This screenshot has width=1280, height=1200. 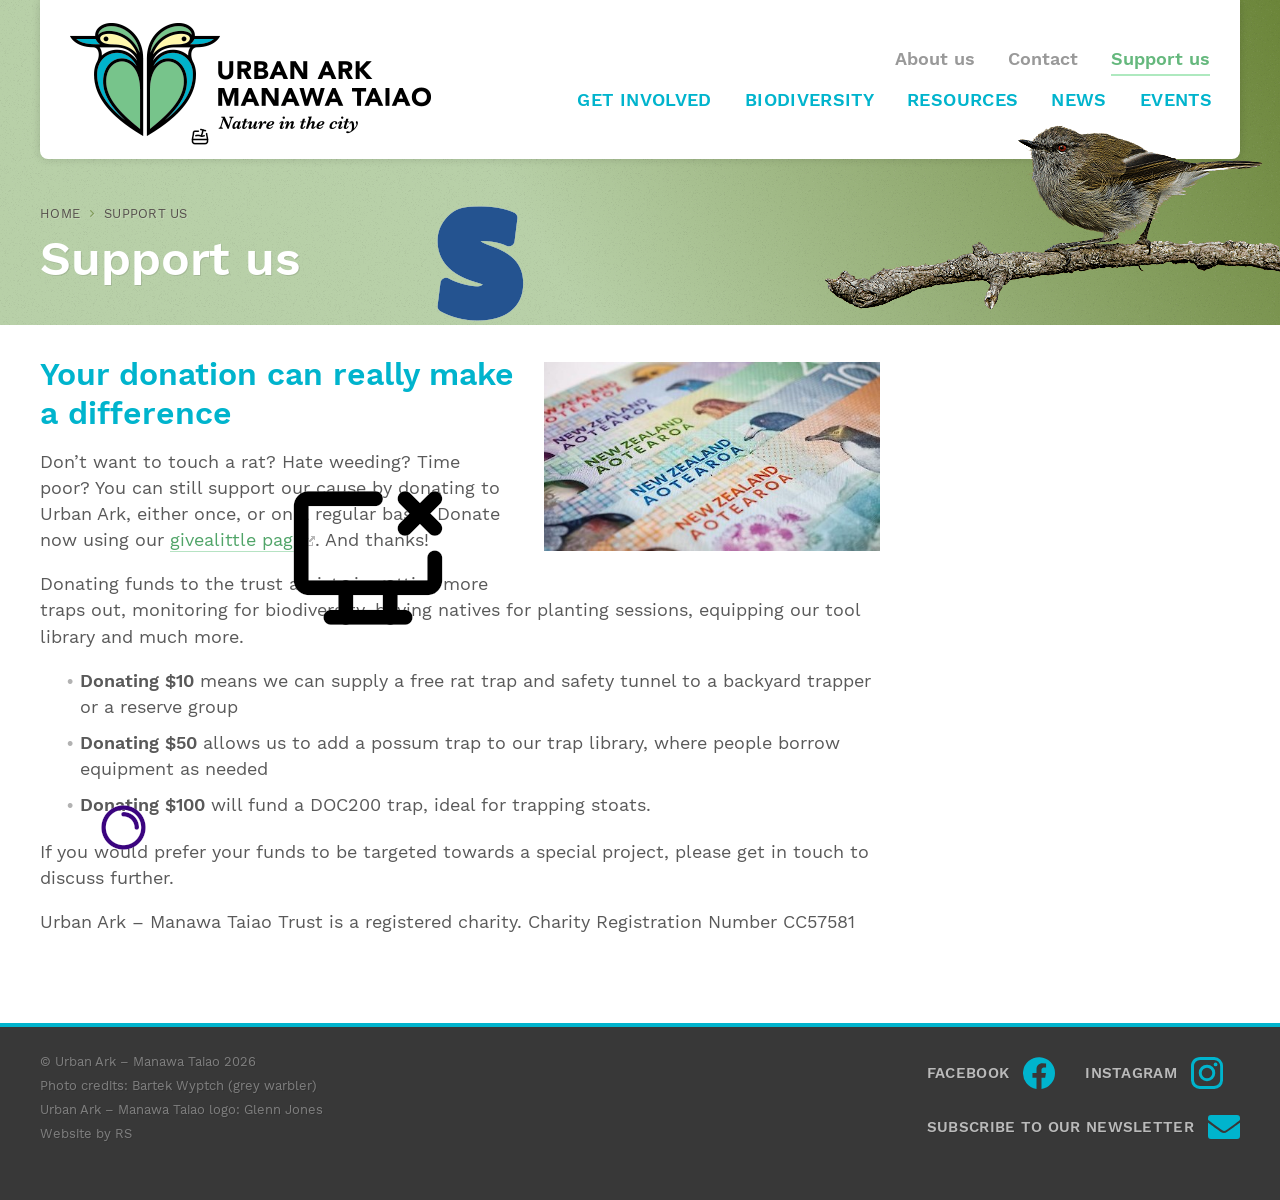 What do you see at coordinates (477, 263) in the screenshot?
I see `connect to stripe payment processing` at bounding box center [477, 263].